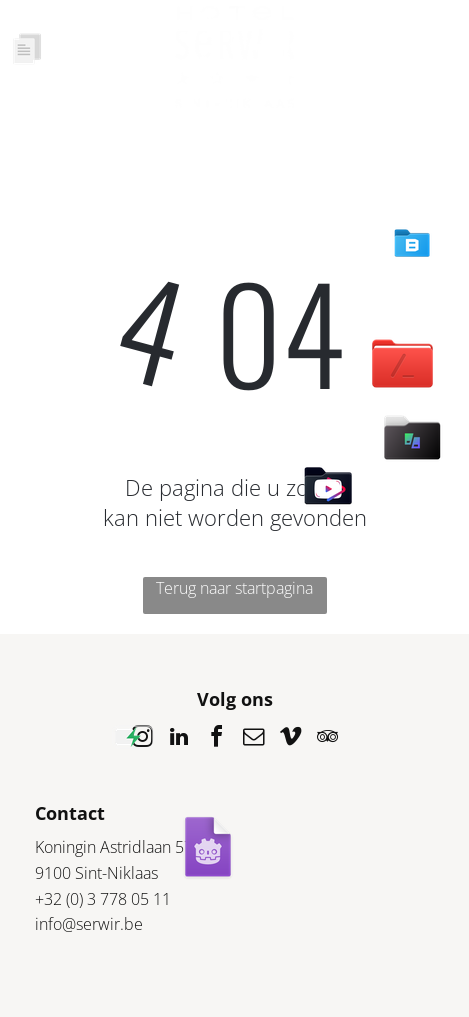  Describe the element at coordinates (412, 439) in the screenshot. I see `open folder containing JetBrains Code With Me projects` at that location.